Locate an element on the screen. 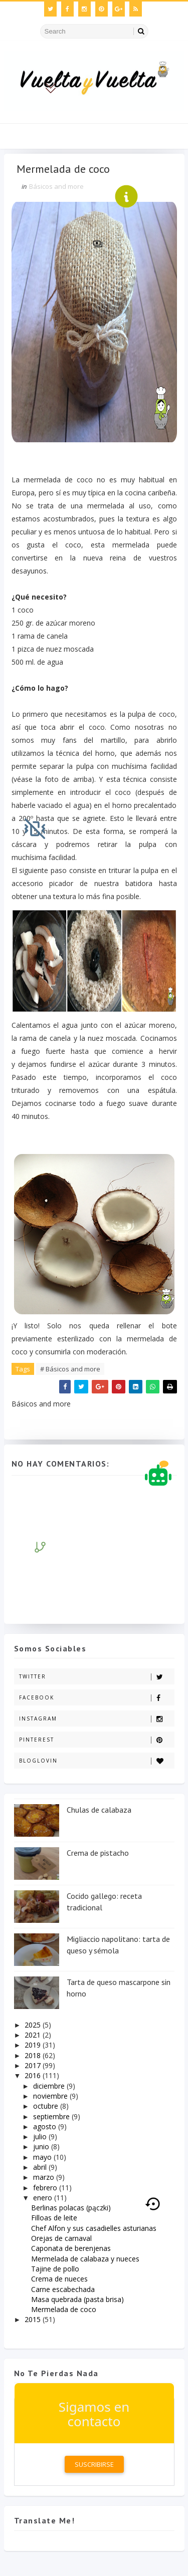  access AI assistant or chatbot features is located at coordinates (158, 1476).